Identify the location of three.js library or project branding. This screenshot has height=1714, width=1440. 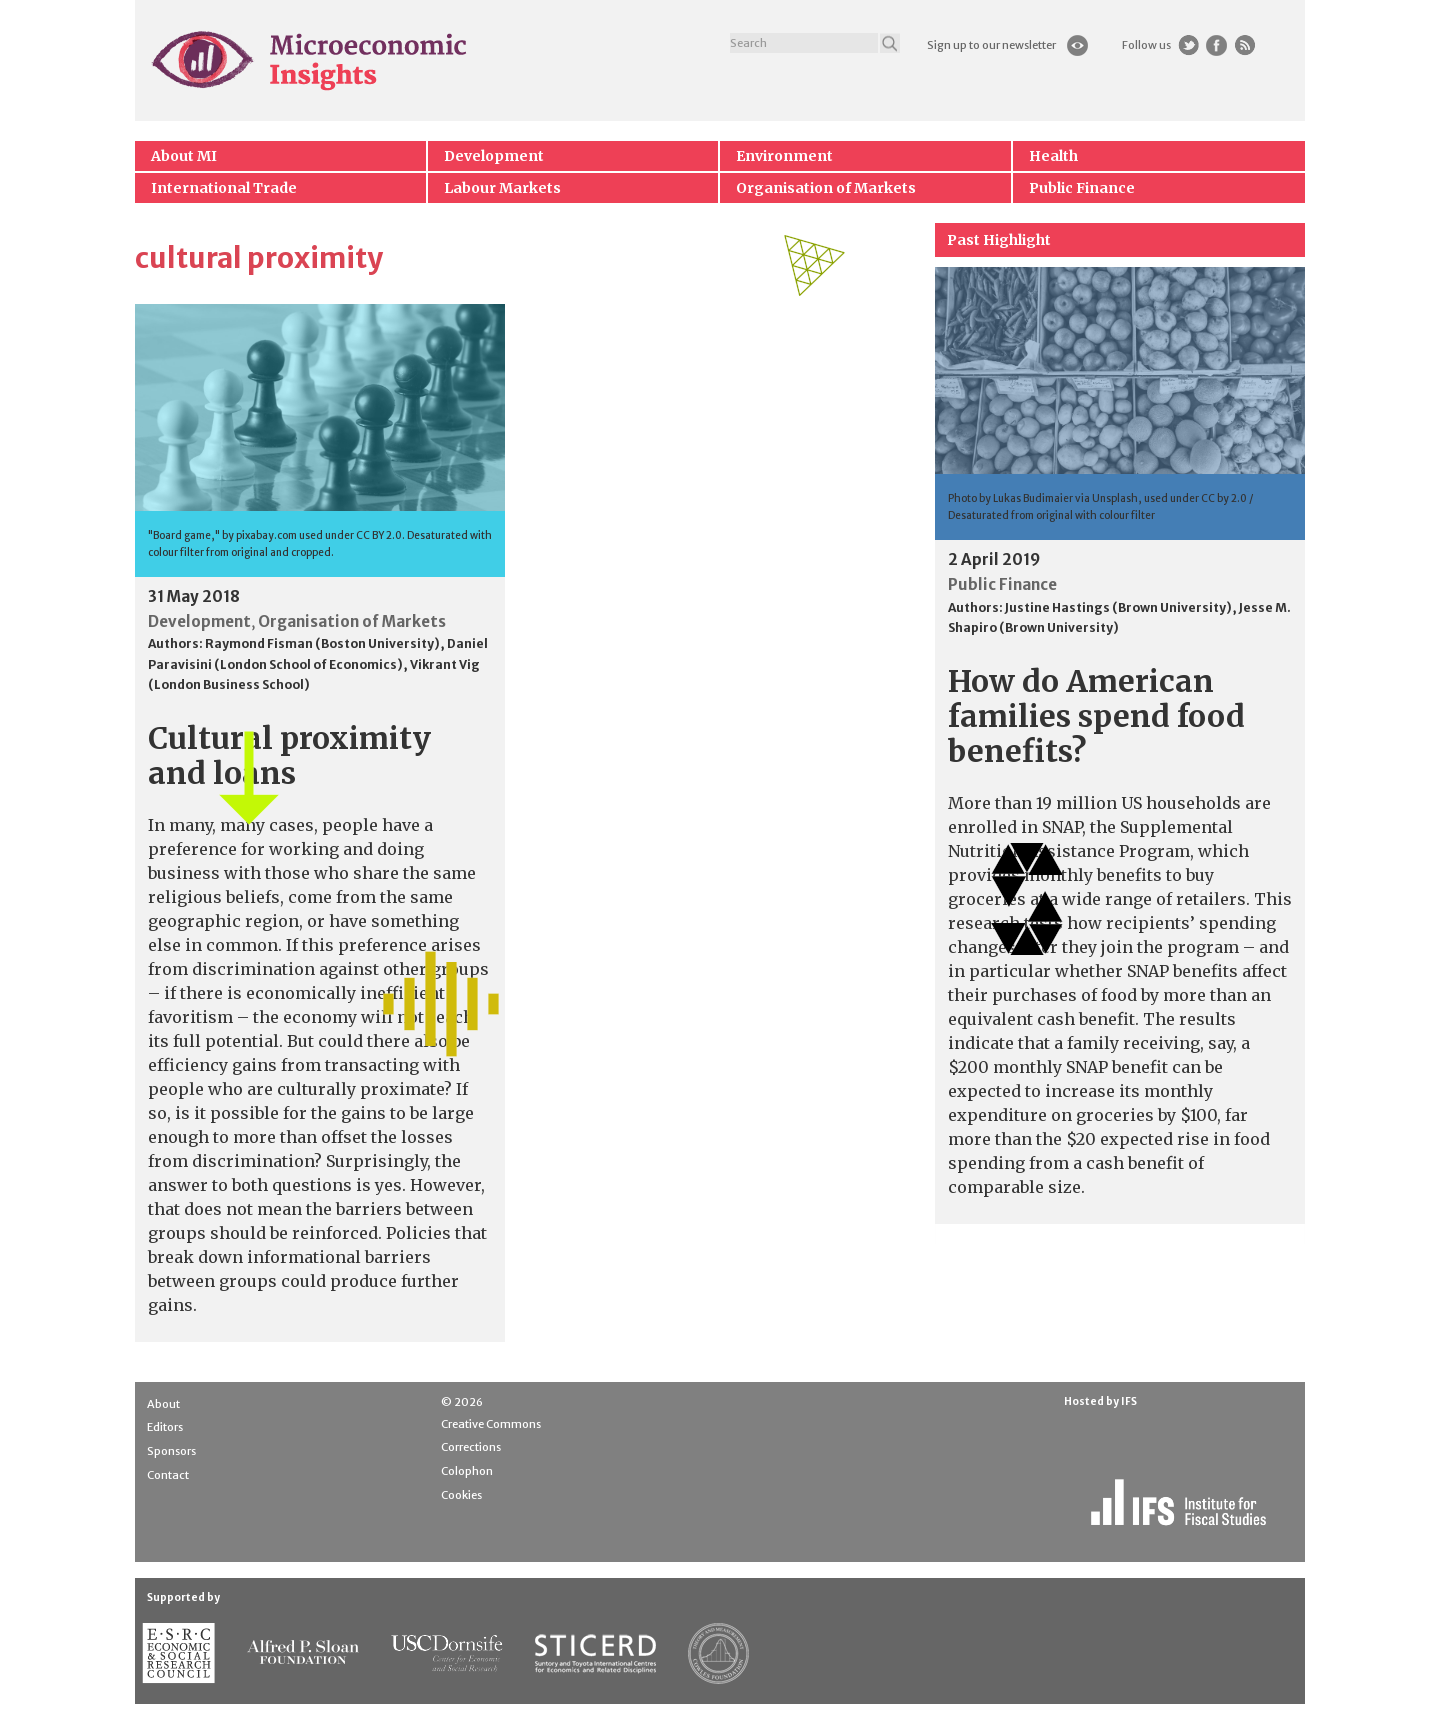
(814, 265).